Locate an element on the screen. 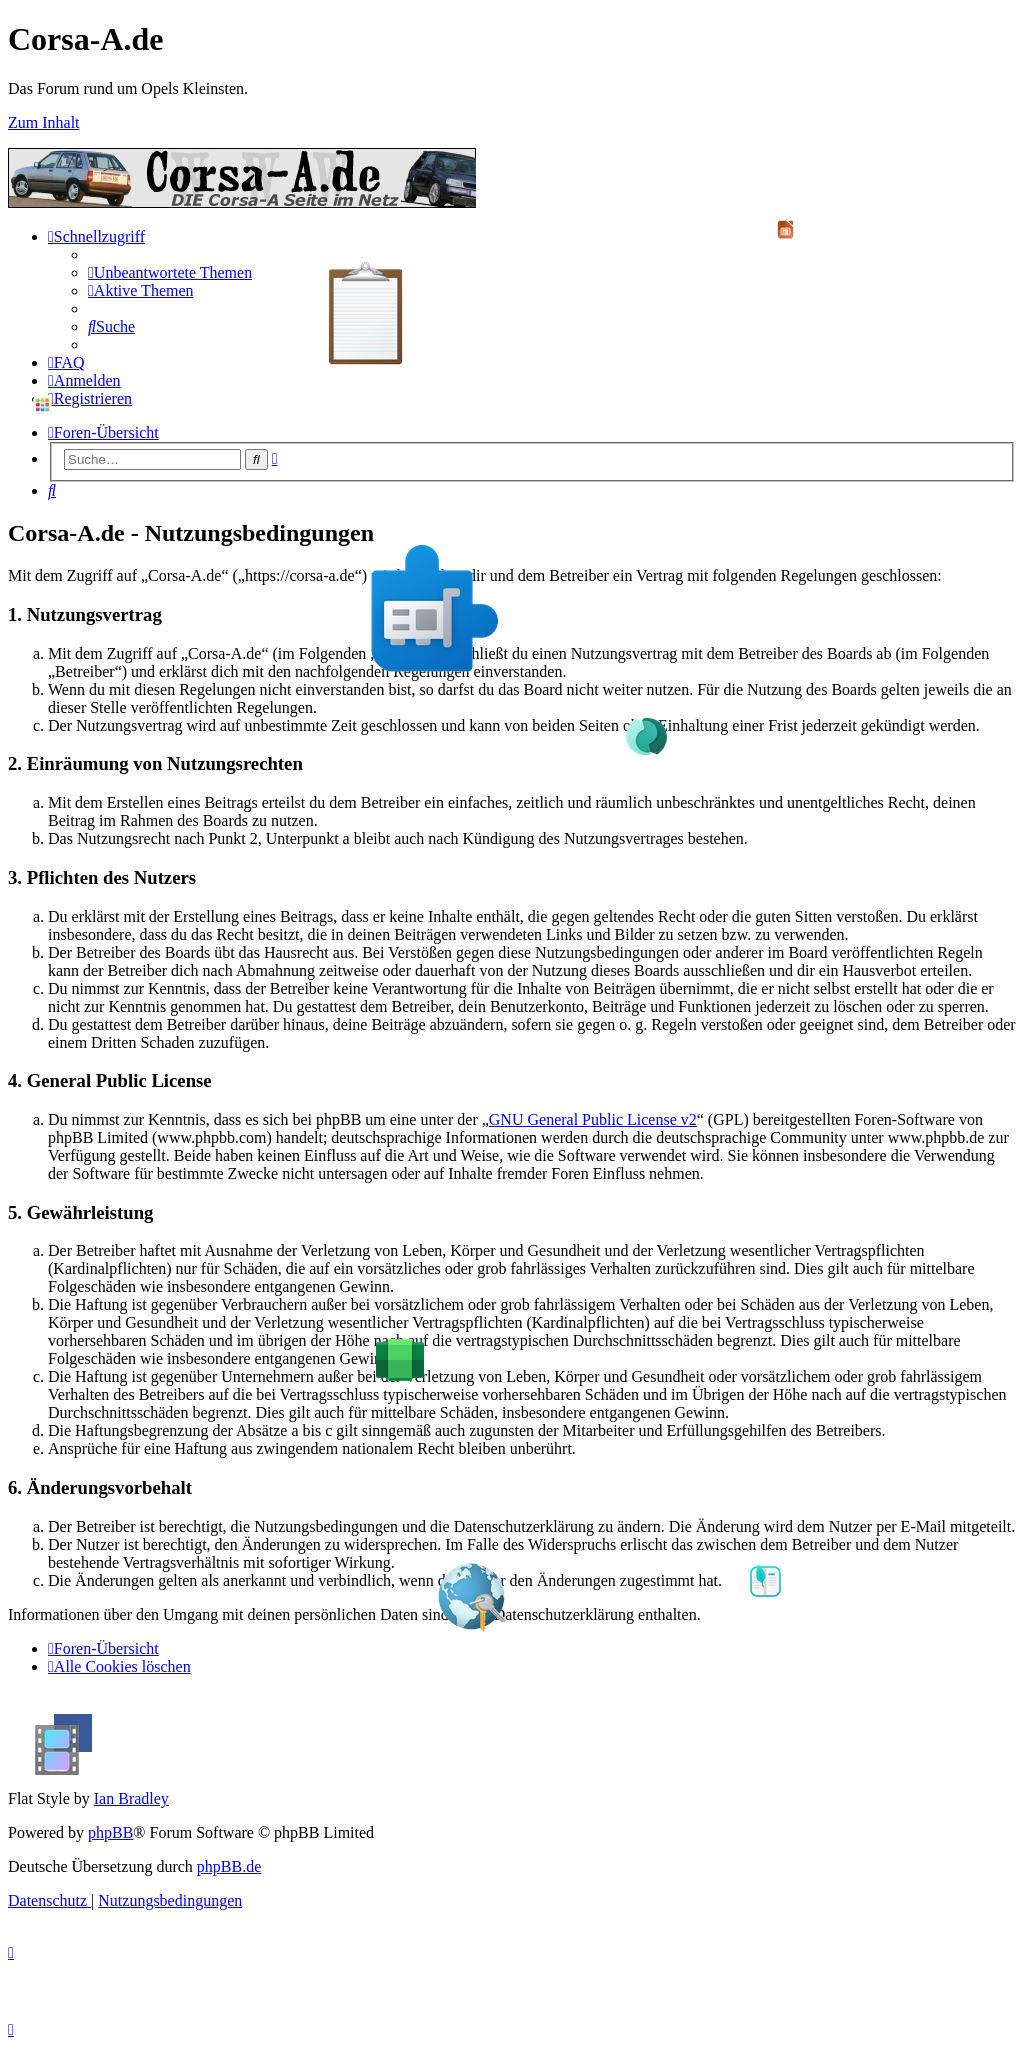 This screenshot has width=1024, height=2047. open video player or media library is located at coordinates (57, 1750).